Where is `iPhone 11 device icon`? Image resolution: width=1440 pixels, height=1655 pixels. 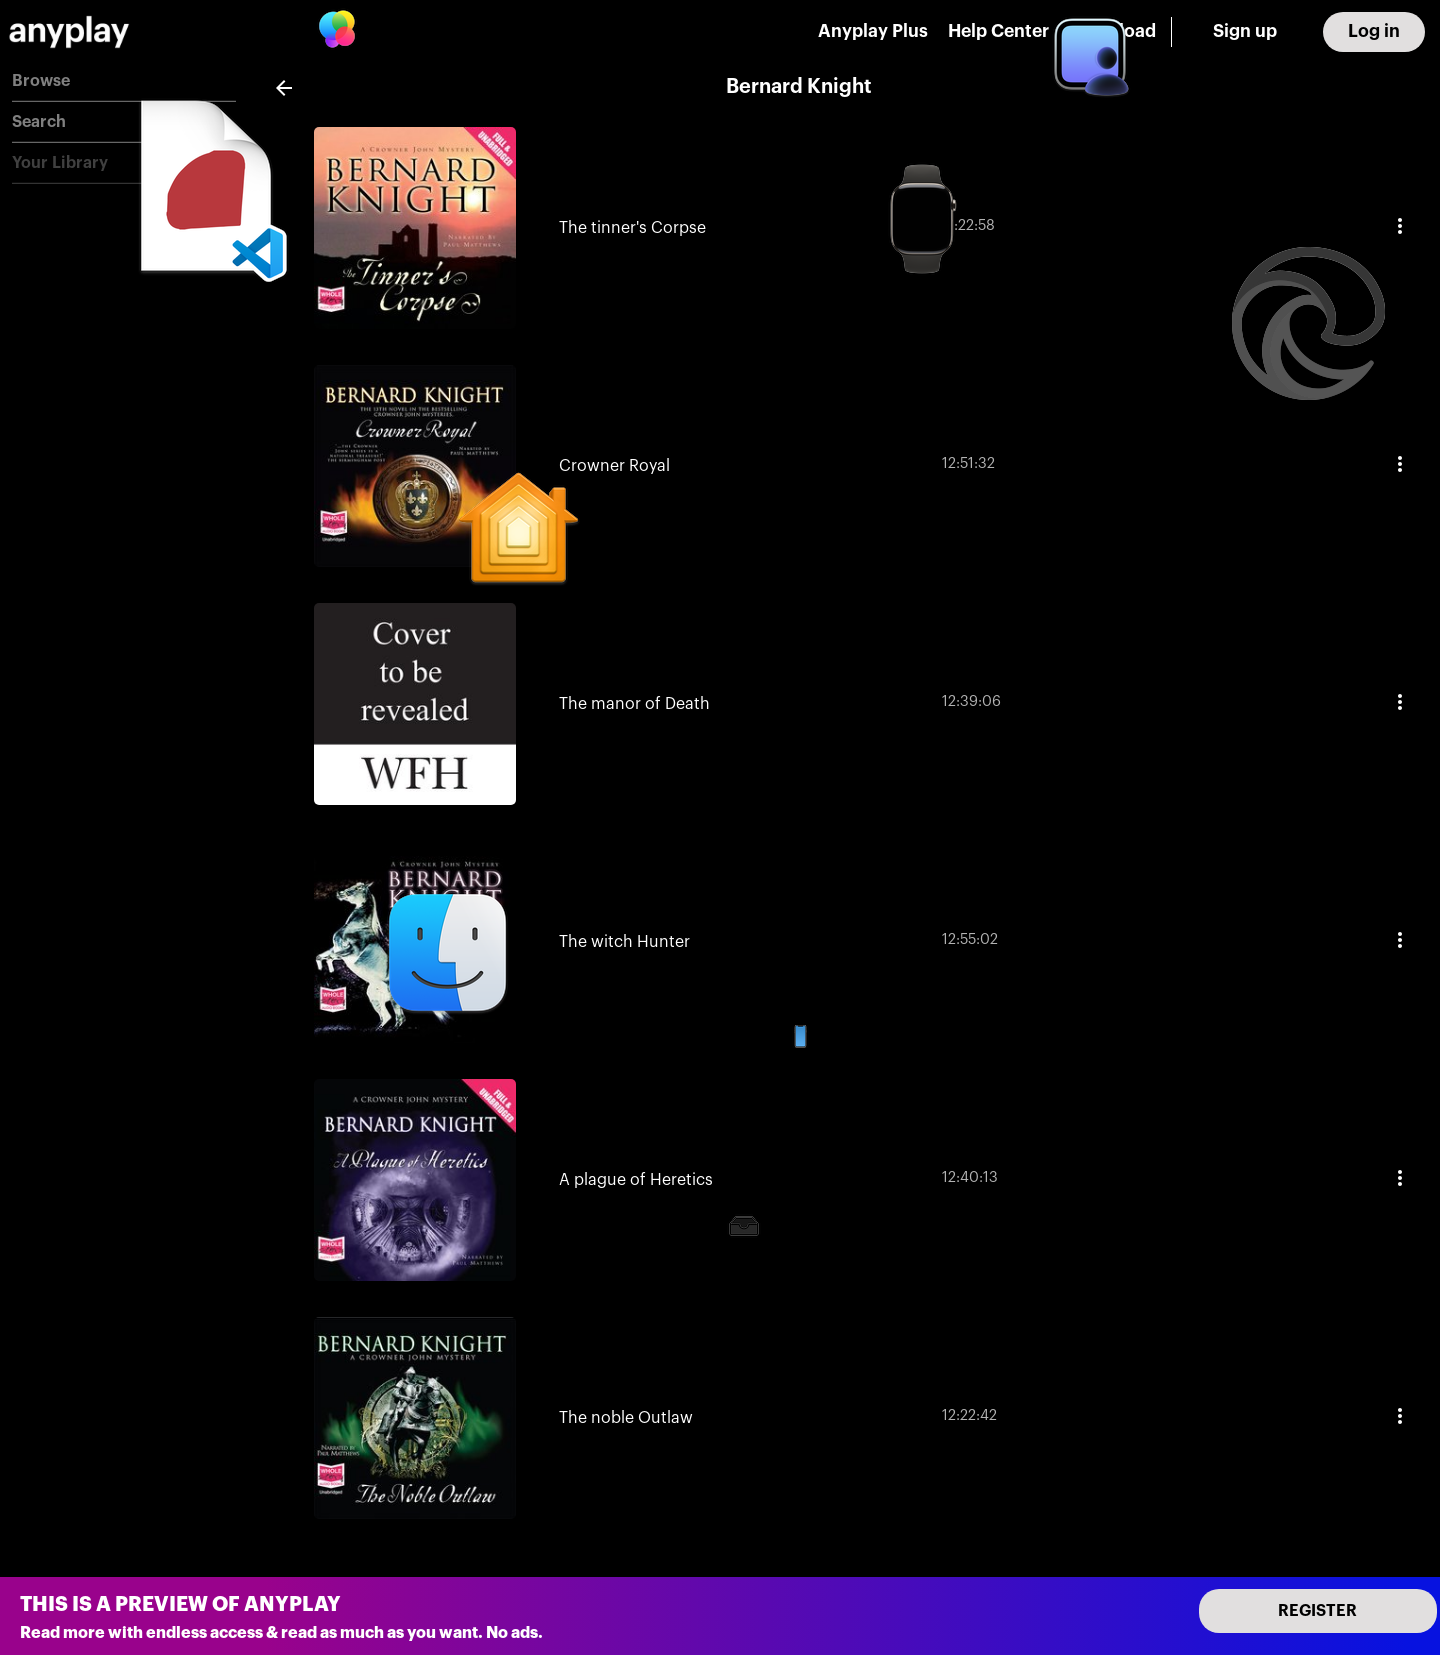
iPhone 11 device icon is located at coordinates (800, 1036).